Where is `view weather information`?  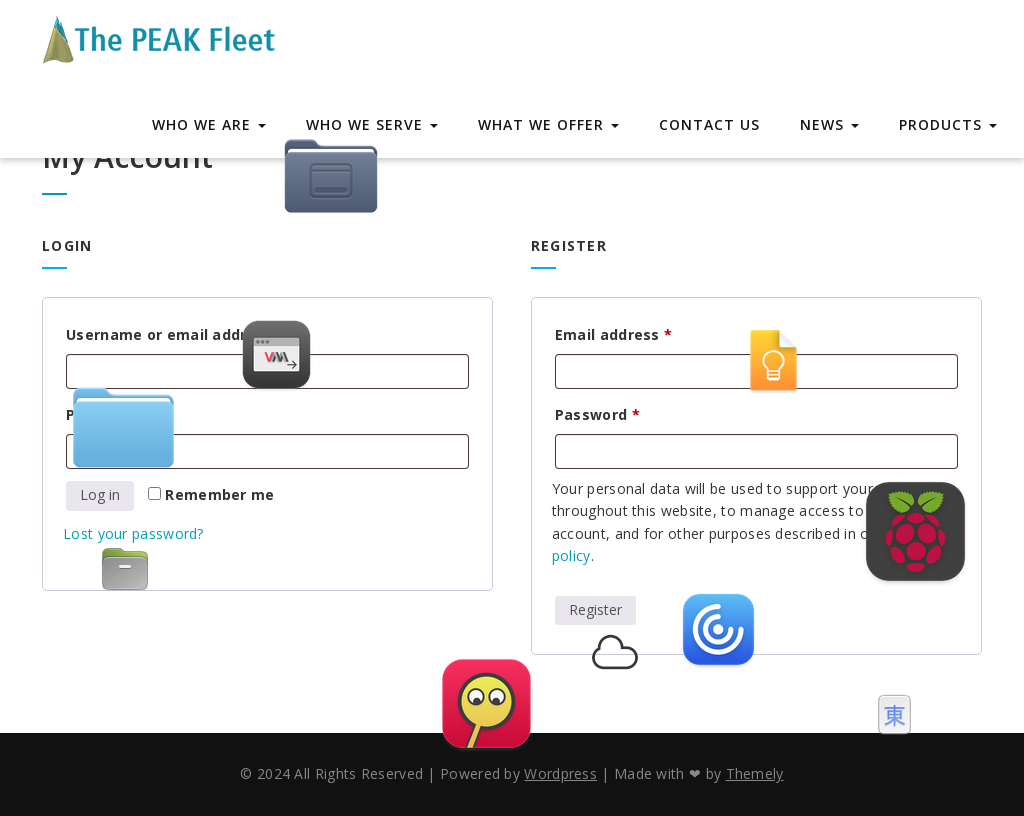
view weather information is located at coordinates (615, 652).